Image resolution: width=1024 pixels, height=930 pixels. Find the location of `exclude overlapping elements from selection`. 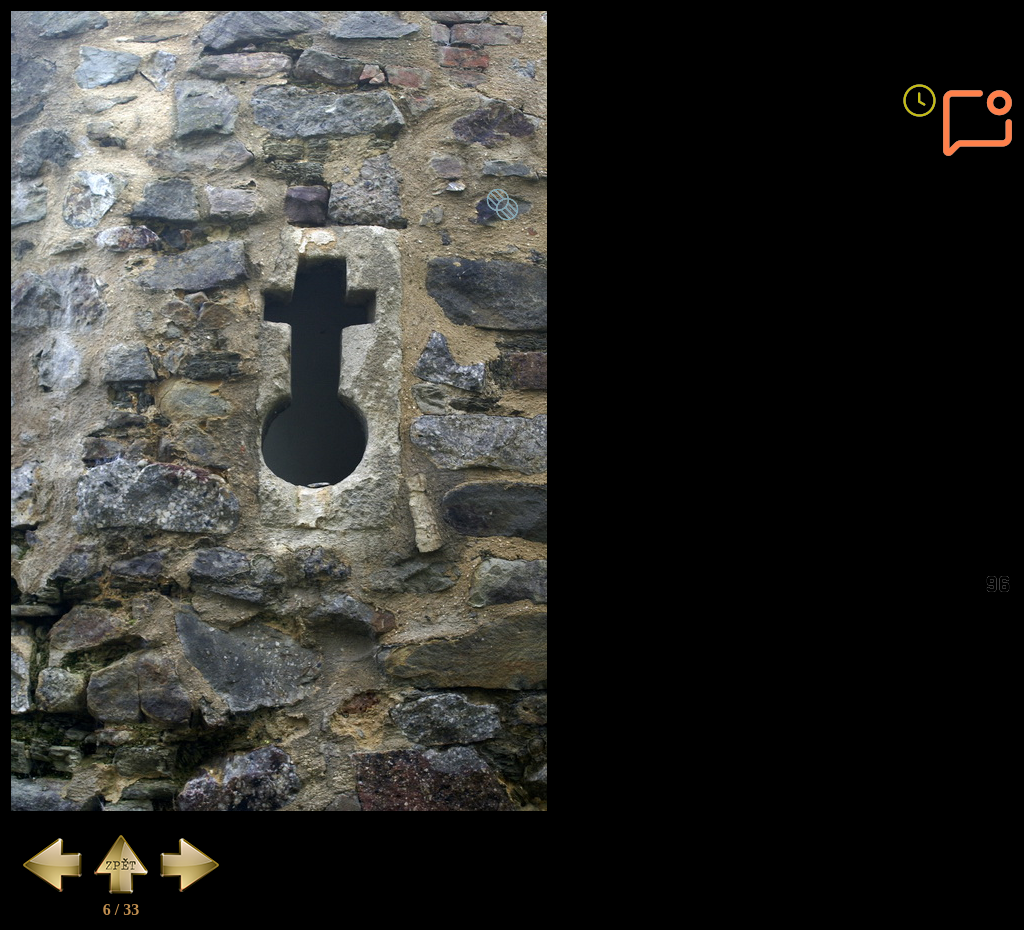

exclude overlapping elements from selection is located at coordinates (502, 204).